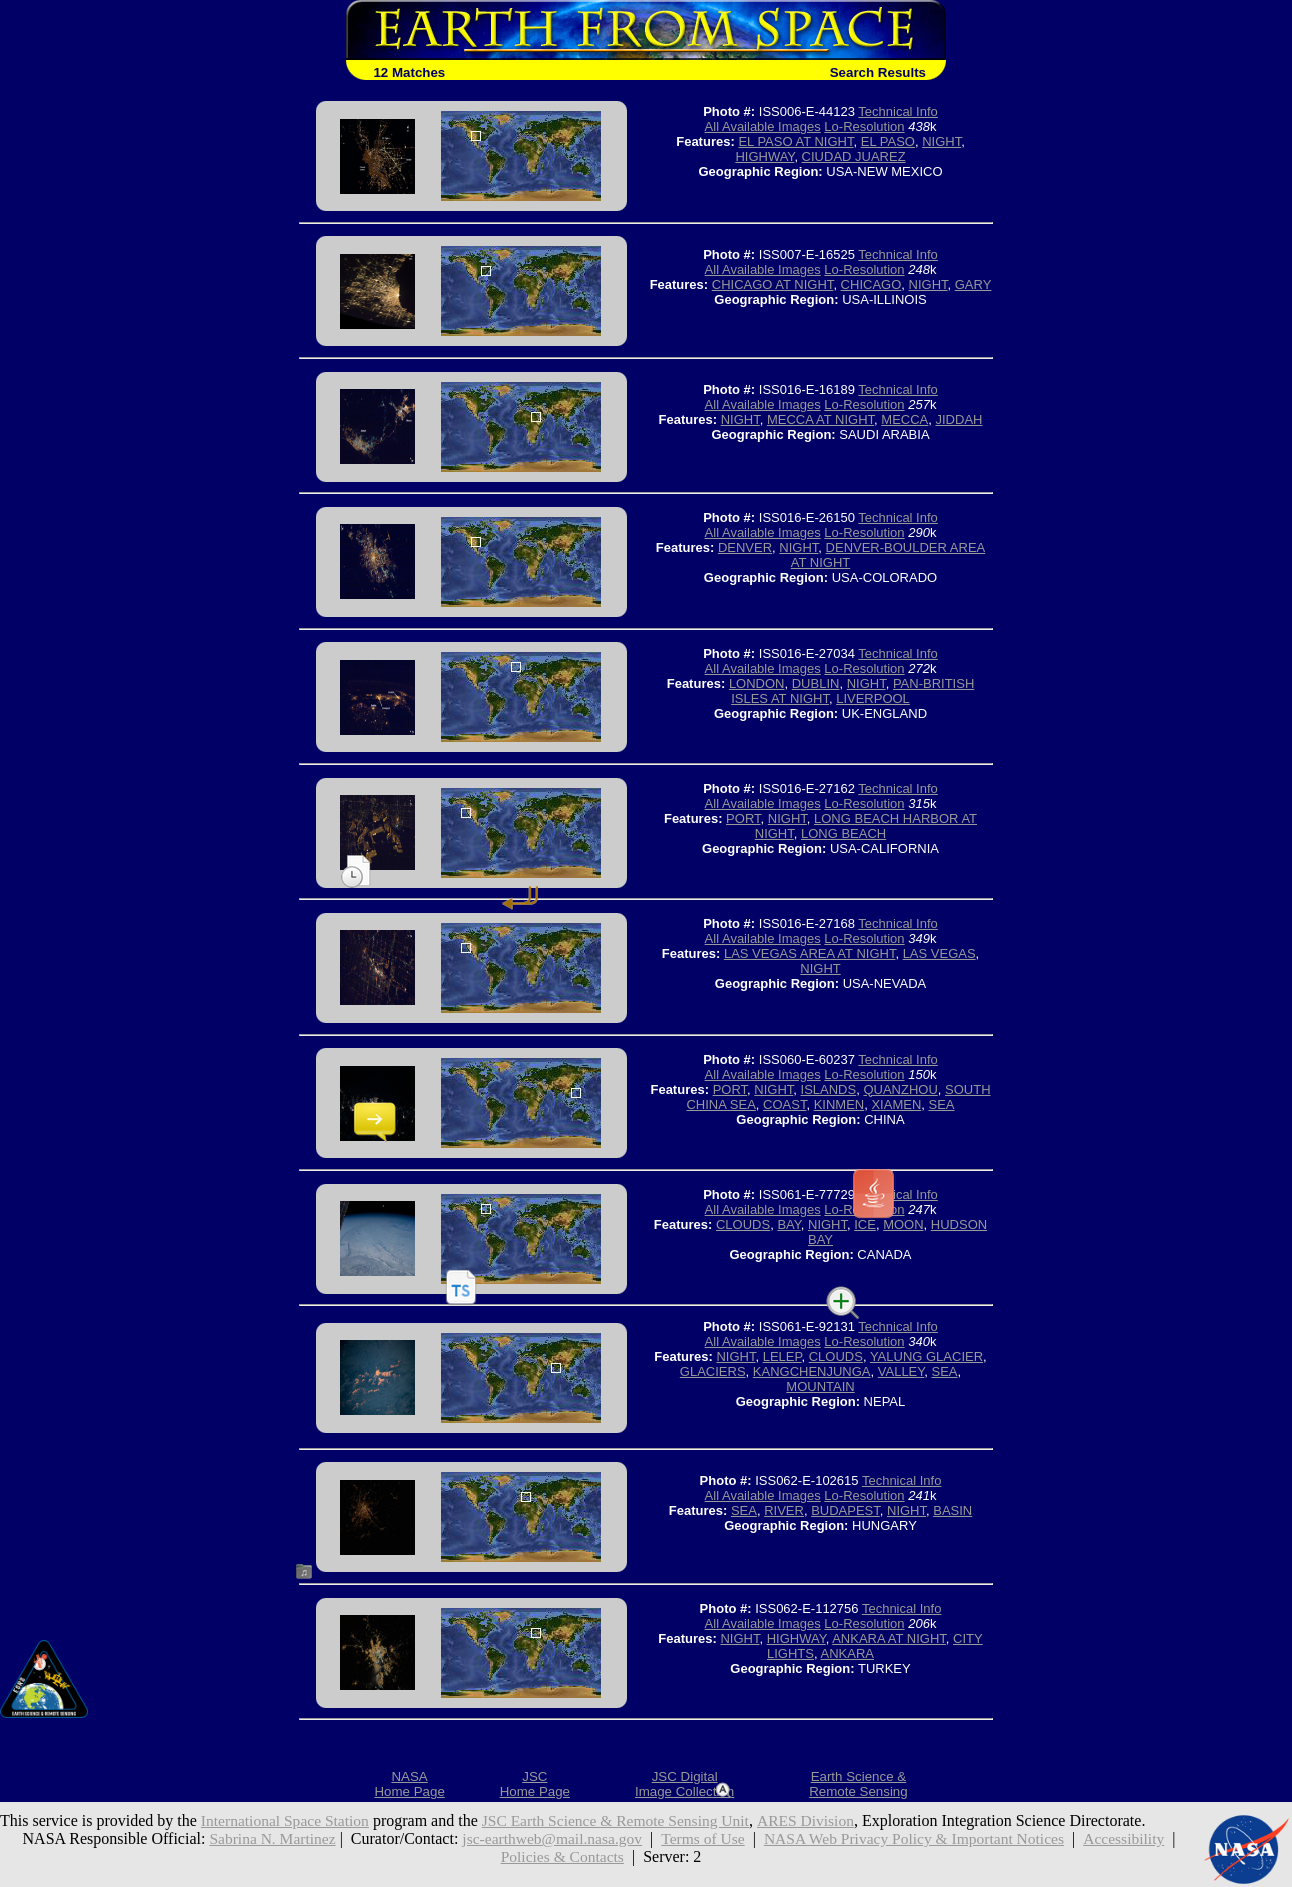 The width and height of the screenshot is (1292, 1887). What do you see at coordinates (461, 1287) in the screenshot?
I see `a typescript source file` at bounding box center [461, 1287].